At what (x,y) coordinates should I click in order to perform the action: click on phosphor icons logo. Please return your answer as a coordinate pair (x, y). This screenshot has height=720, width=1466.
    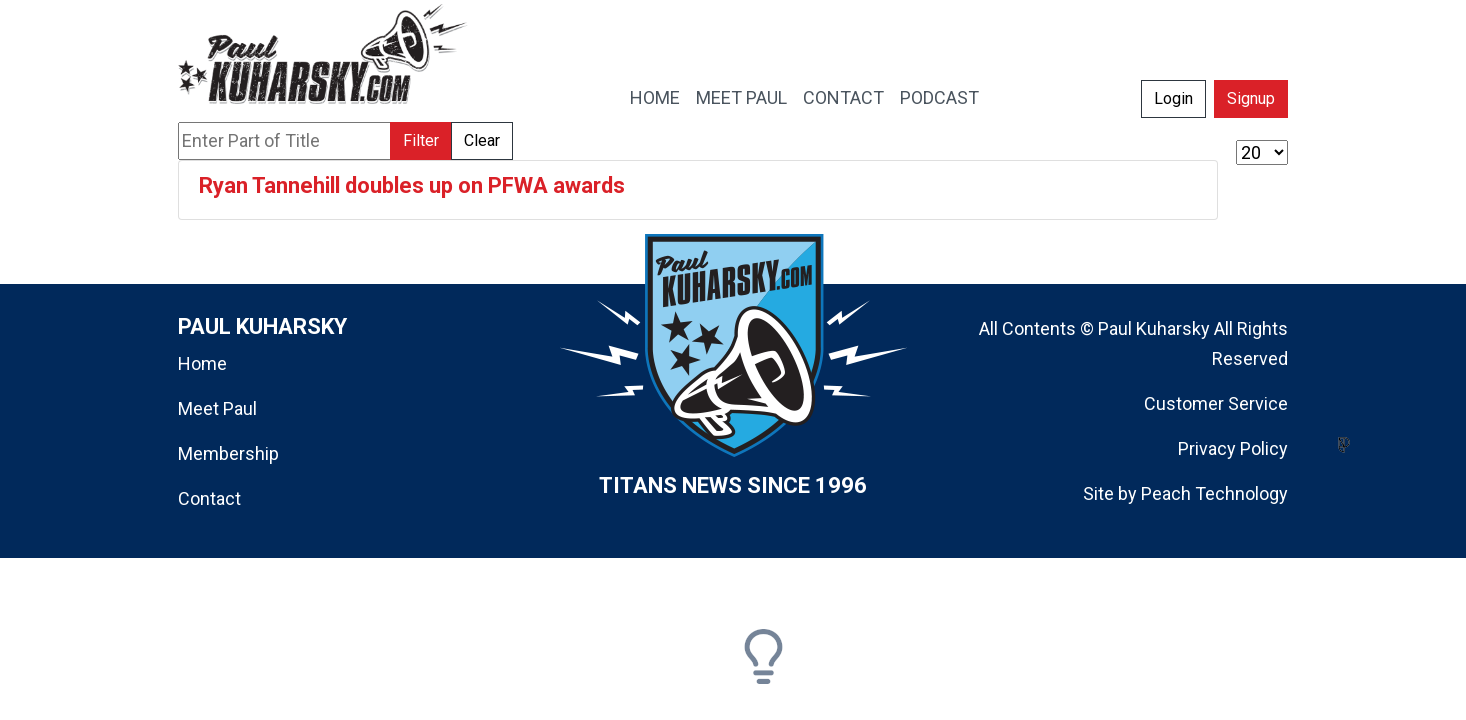
    Looking at the image, I should click on (1343, 444).